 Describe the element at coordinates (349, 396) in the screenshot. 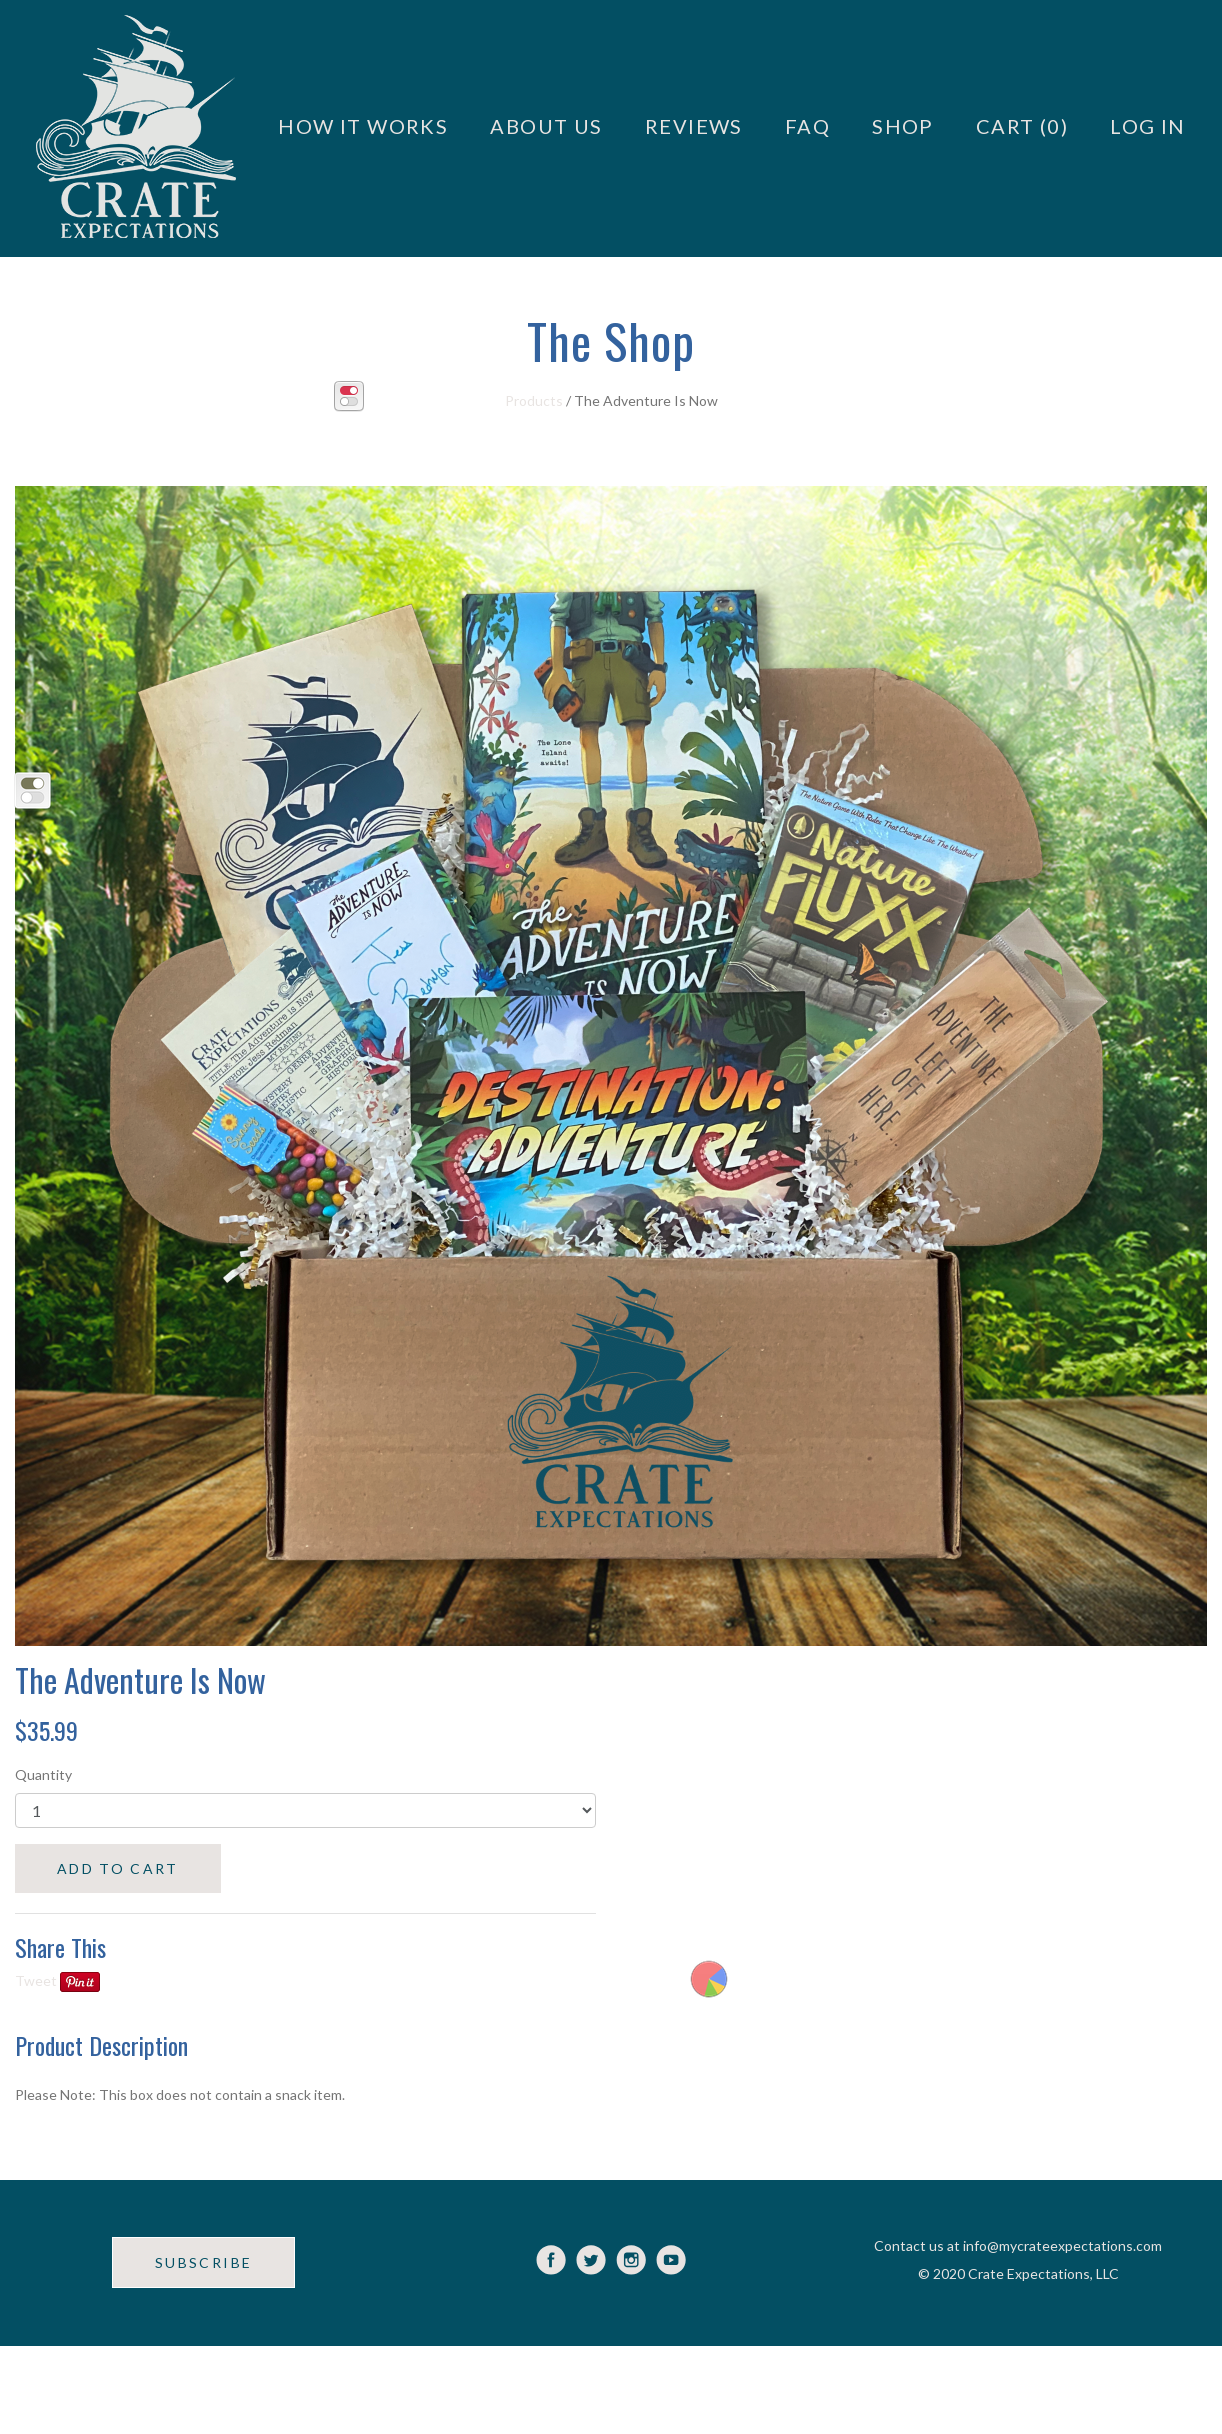

I see `open gnome tweaks to customize system settings` at that location.